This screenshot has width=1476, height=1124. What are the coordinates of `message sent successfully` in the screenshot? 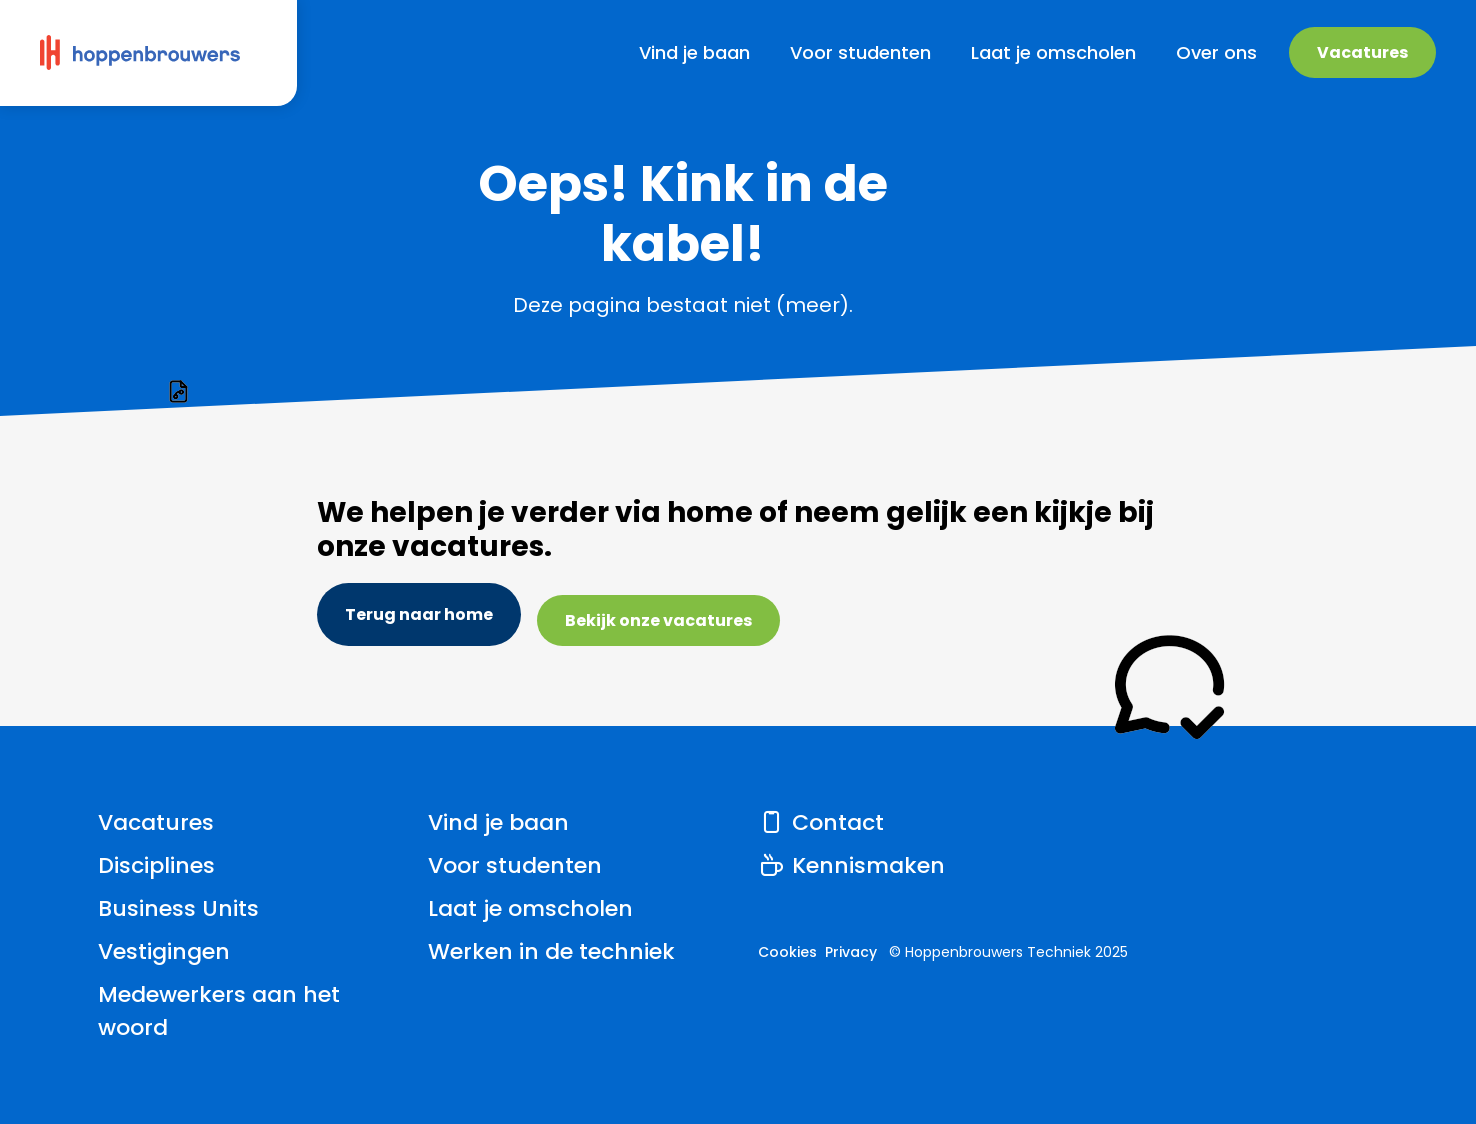 It's located at (1169, 684).